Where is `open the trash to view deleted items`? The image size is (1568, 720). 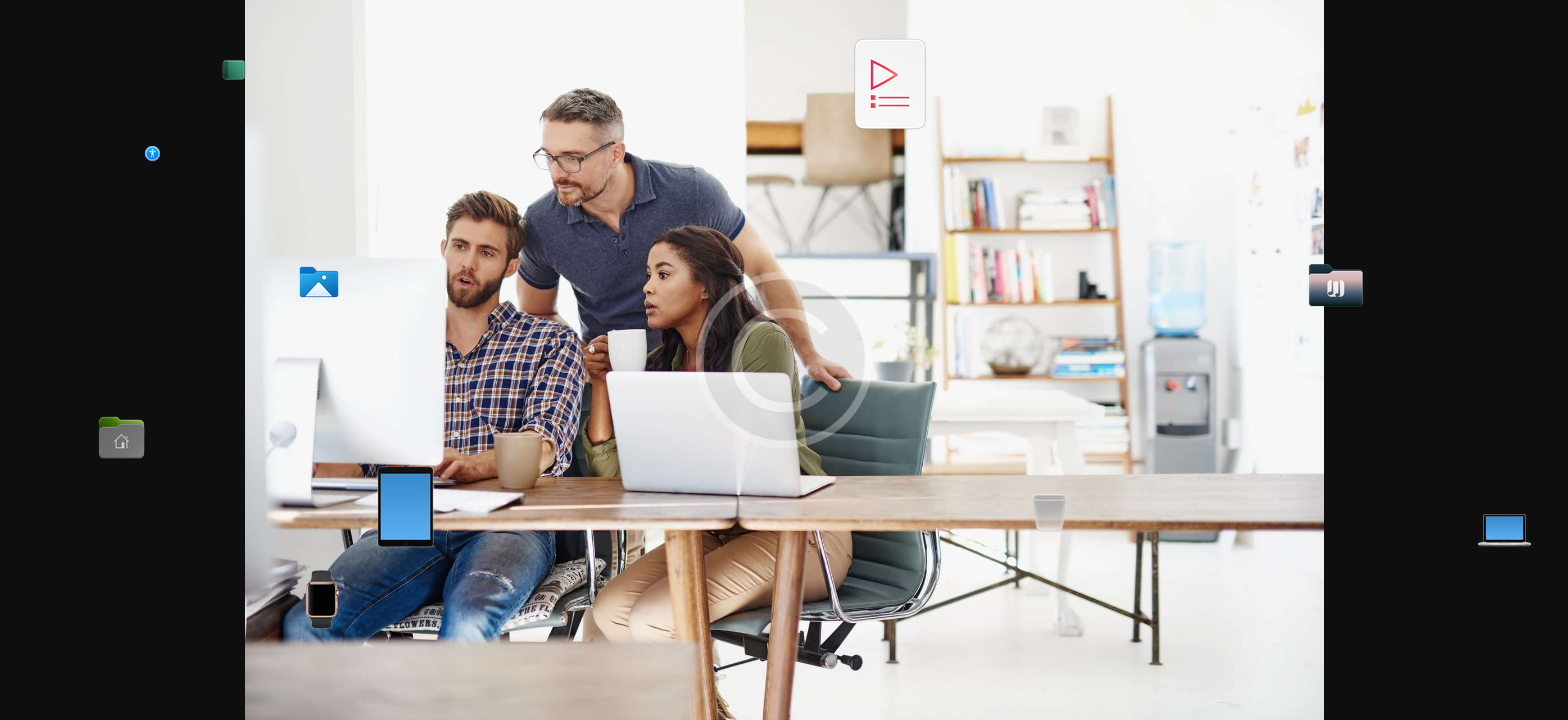
open the trash to view deleted items is located at coordinates (1049, 512).